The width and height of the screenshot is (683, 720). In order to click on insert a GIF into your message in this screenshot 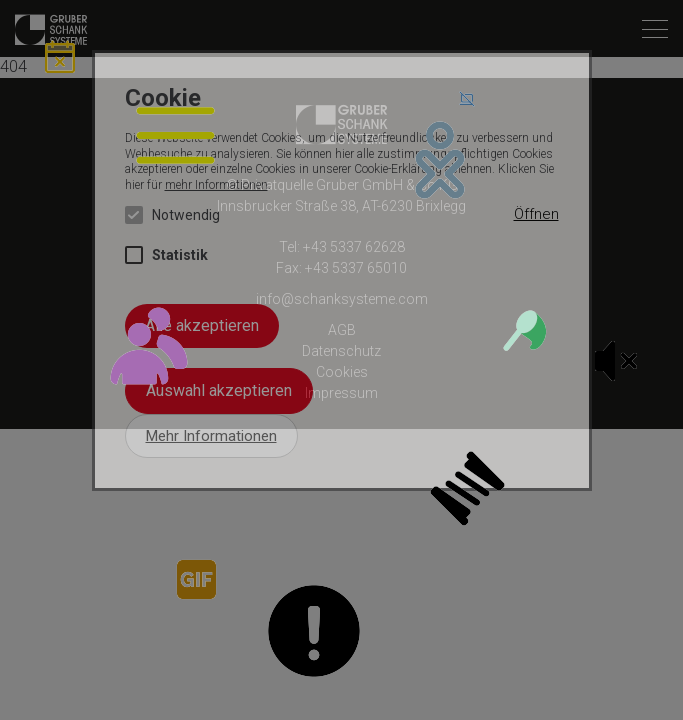, I will do `click(196, 579)`.